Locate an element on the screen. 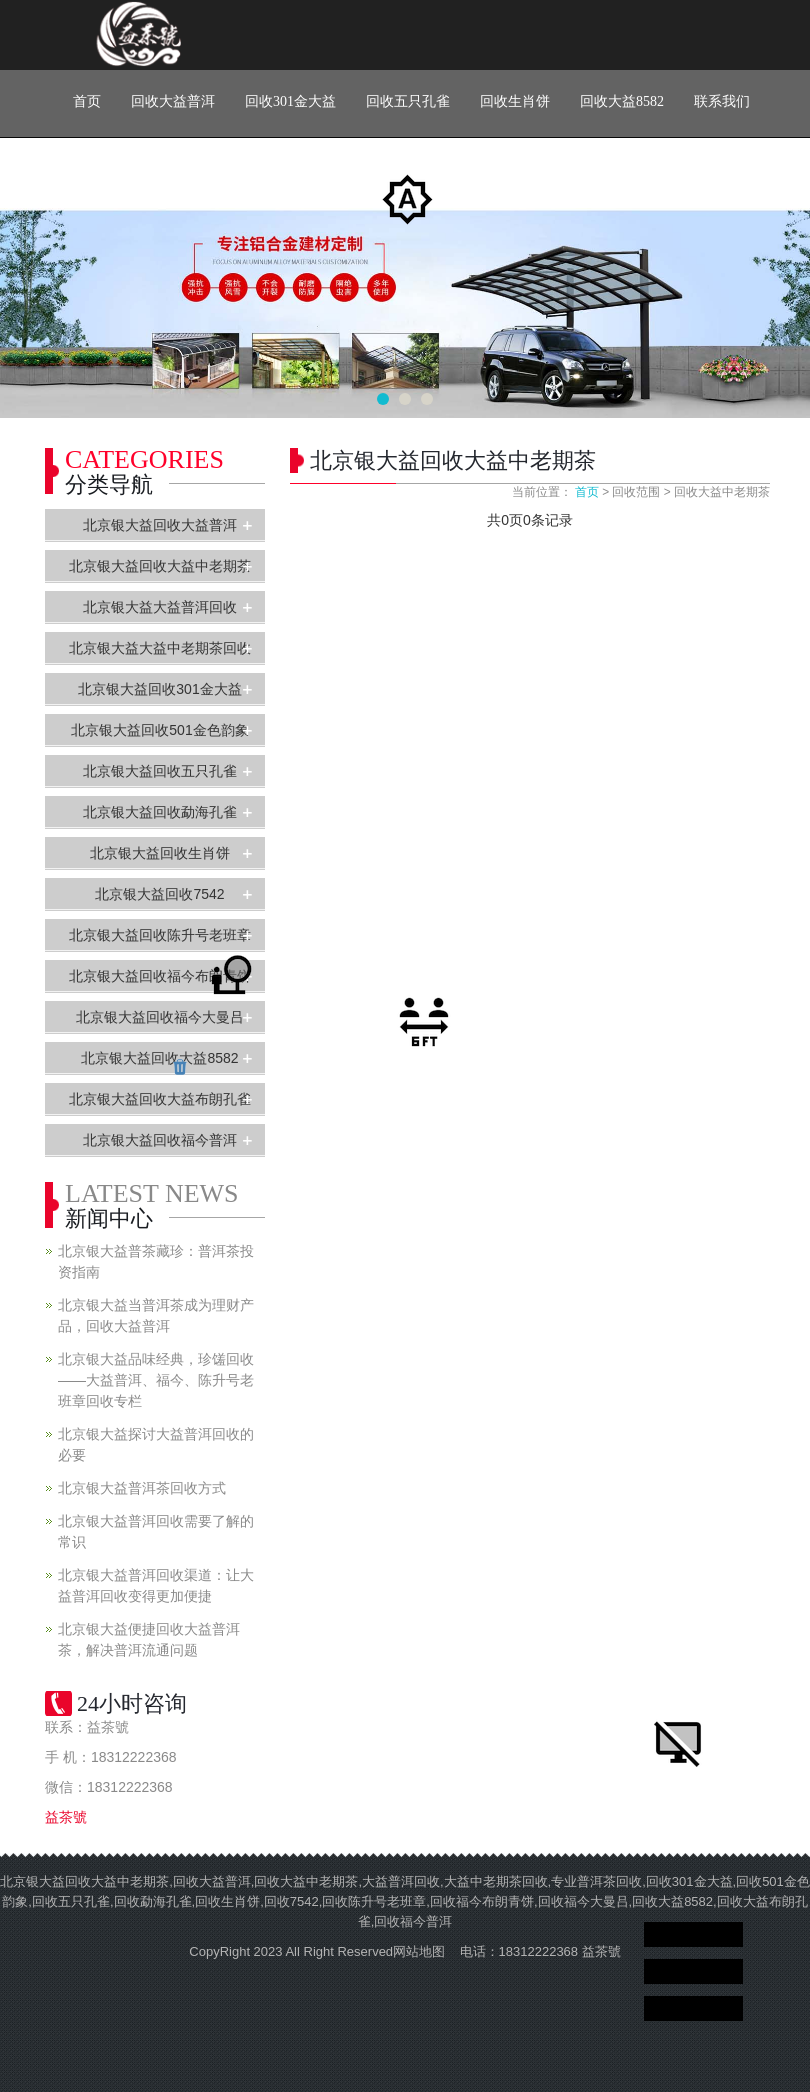 This screenshot has width=810, height=2092. view data in row format is located at coordinates (693, 1971).